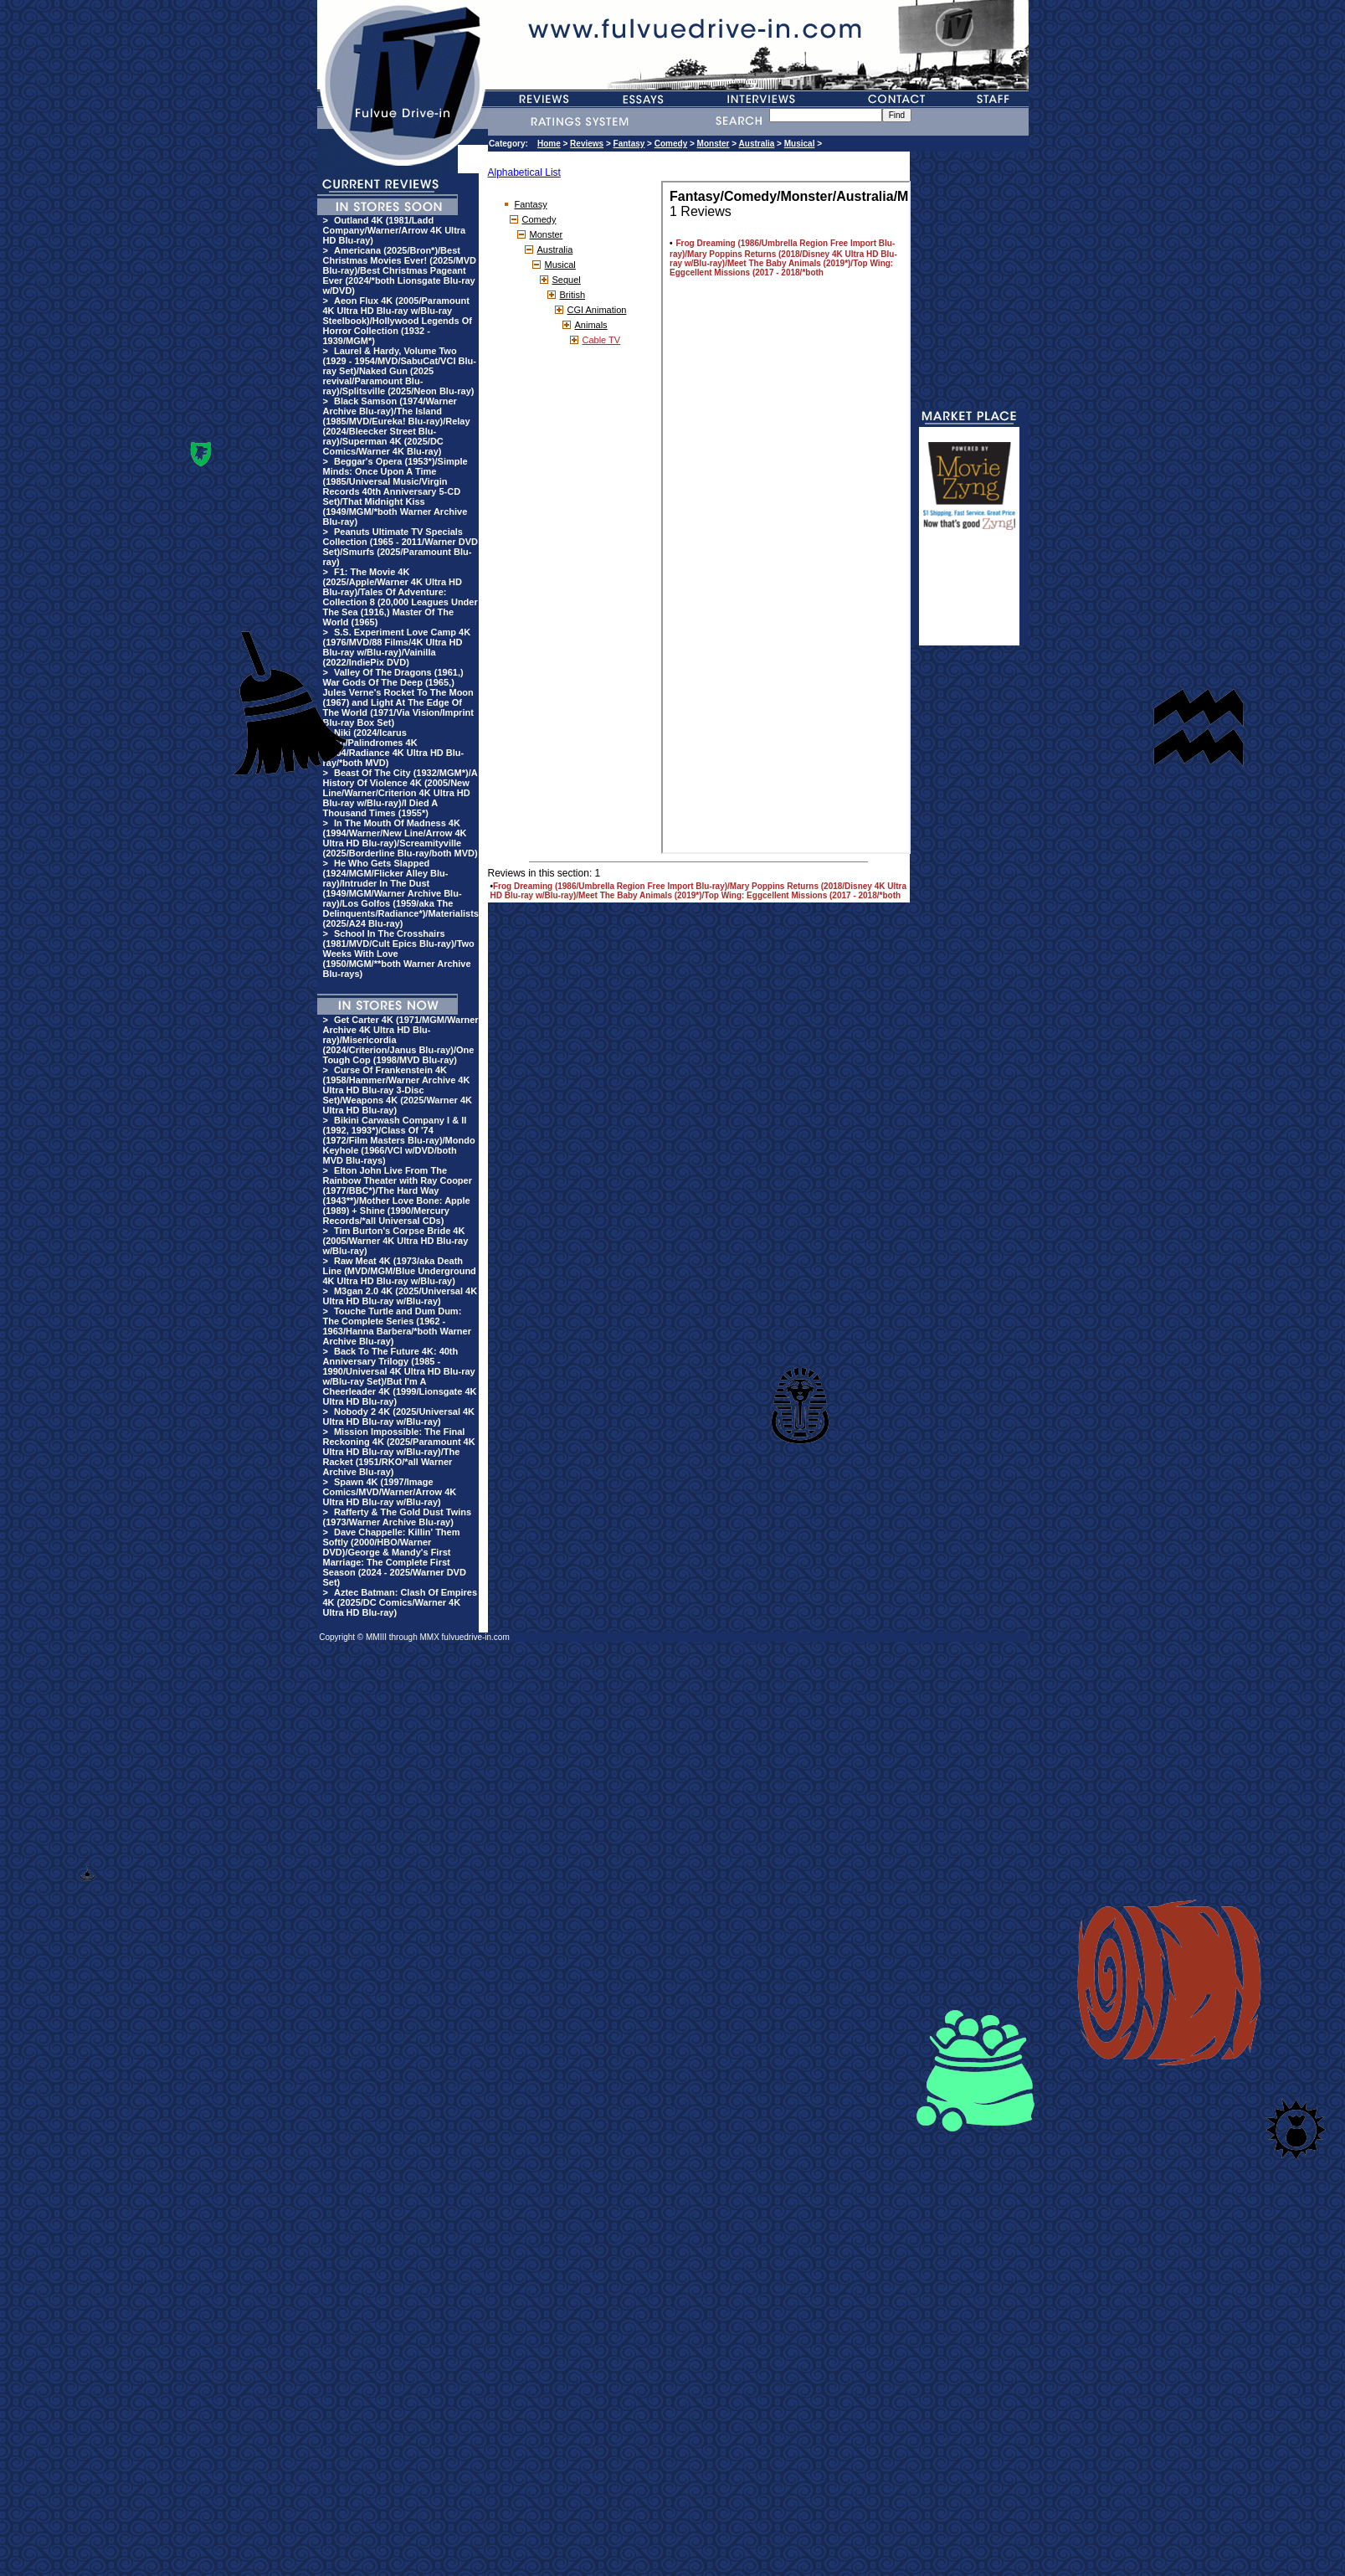 Image resolution: width=1345 pixels, height=2576 pixels. I want to click on access ancient egypt themed content, so click(800, 1406).